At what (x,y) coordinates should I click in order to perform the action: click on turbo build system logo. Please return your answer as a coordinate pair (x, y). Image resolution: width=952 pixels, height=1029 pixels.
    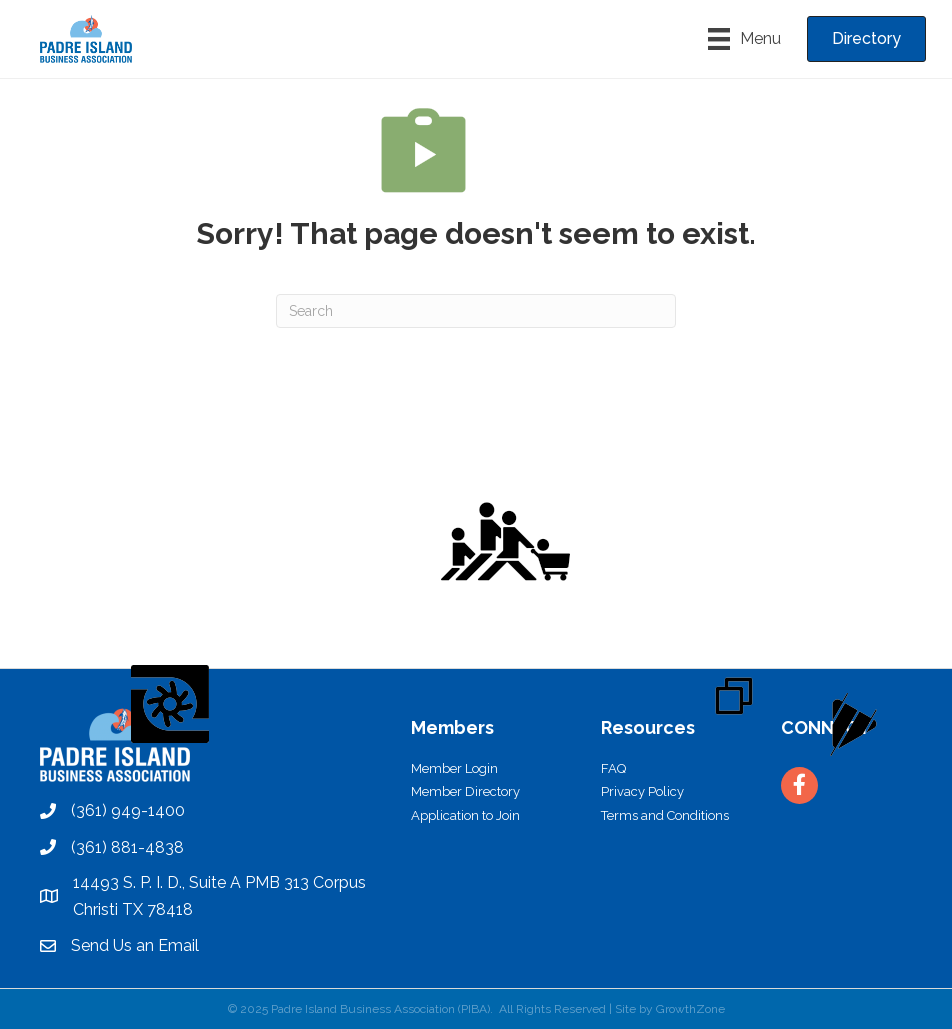
    Looking at the image, I should click on (170, 704).